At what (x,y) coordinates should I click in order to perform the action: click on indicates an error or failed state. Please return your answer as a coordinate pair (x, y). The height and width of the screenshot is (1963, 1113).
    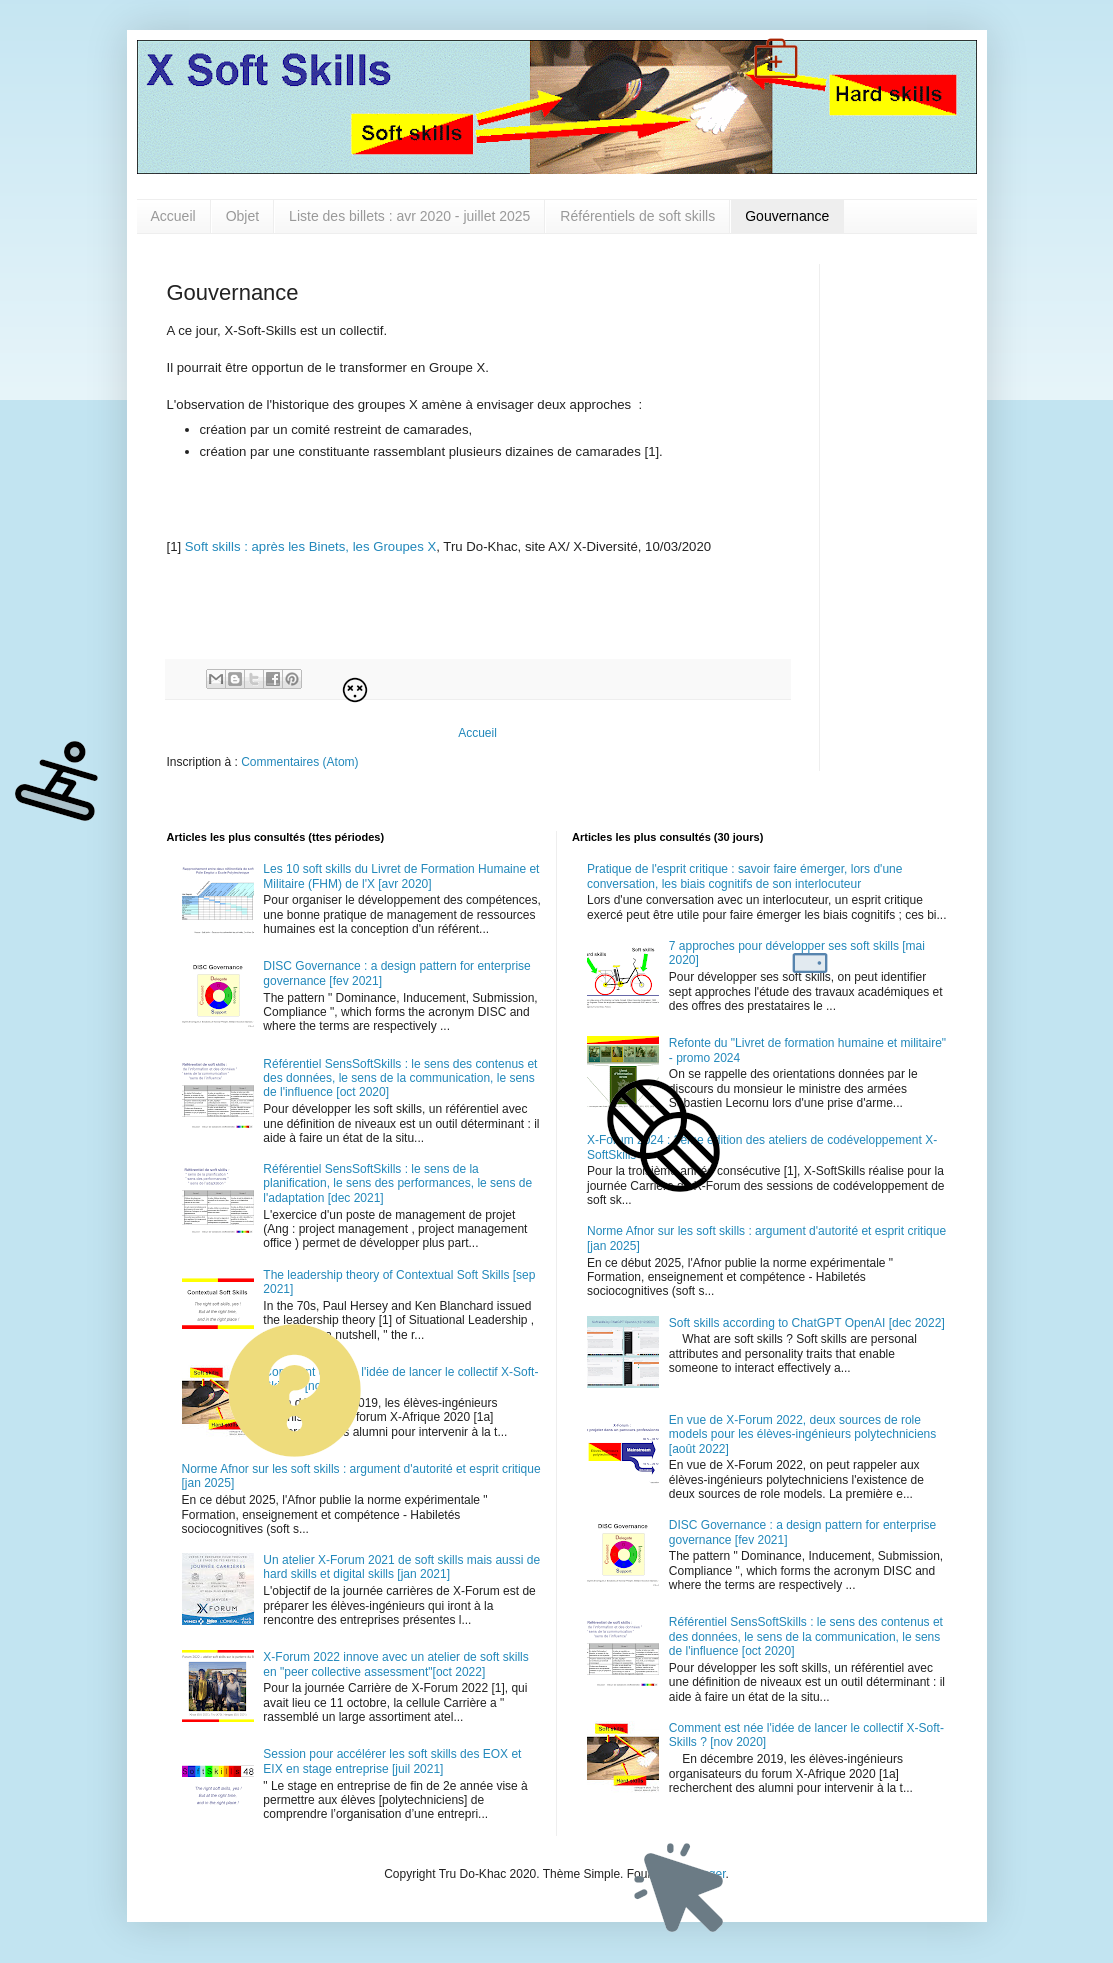
    Looking at the image, I should click on (355, 690).